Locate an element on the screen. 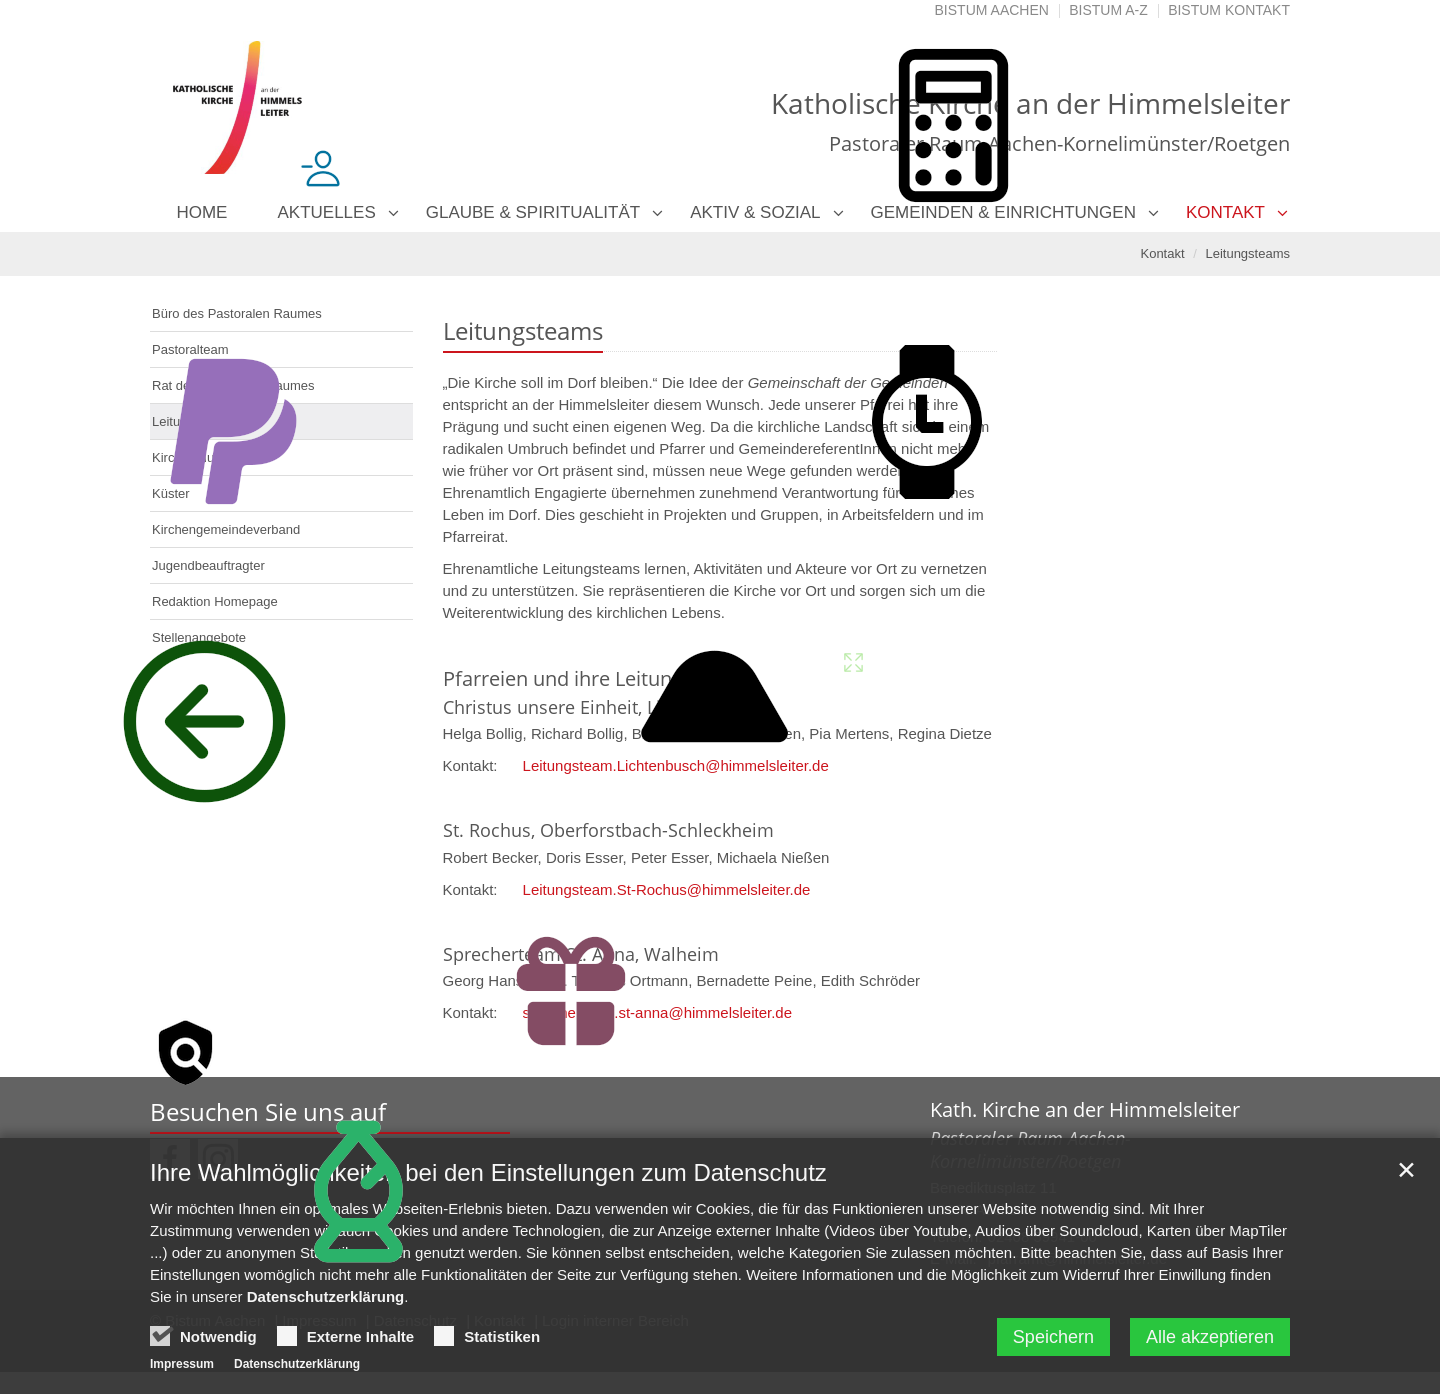 This screenshot has width=1440, height=1394. select the bishop piece in a chess game is located at coordinates (358, 1191).